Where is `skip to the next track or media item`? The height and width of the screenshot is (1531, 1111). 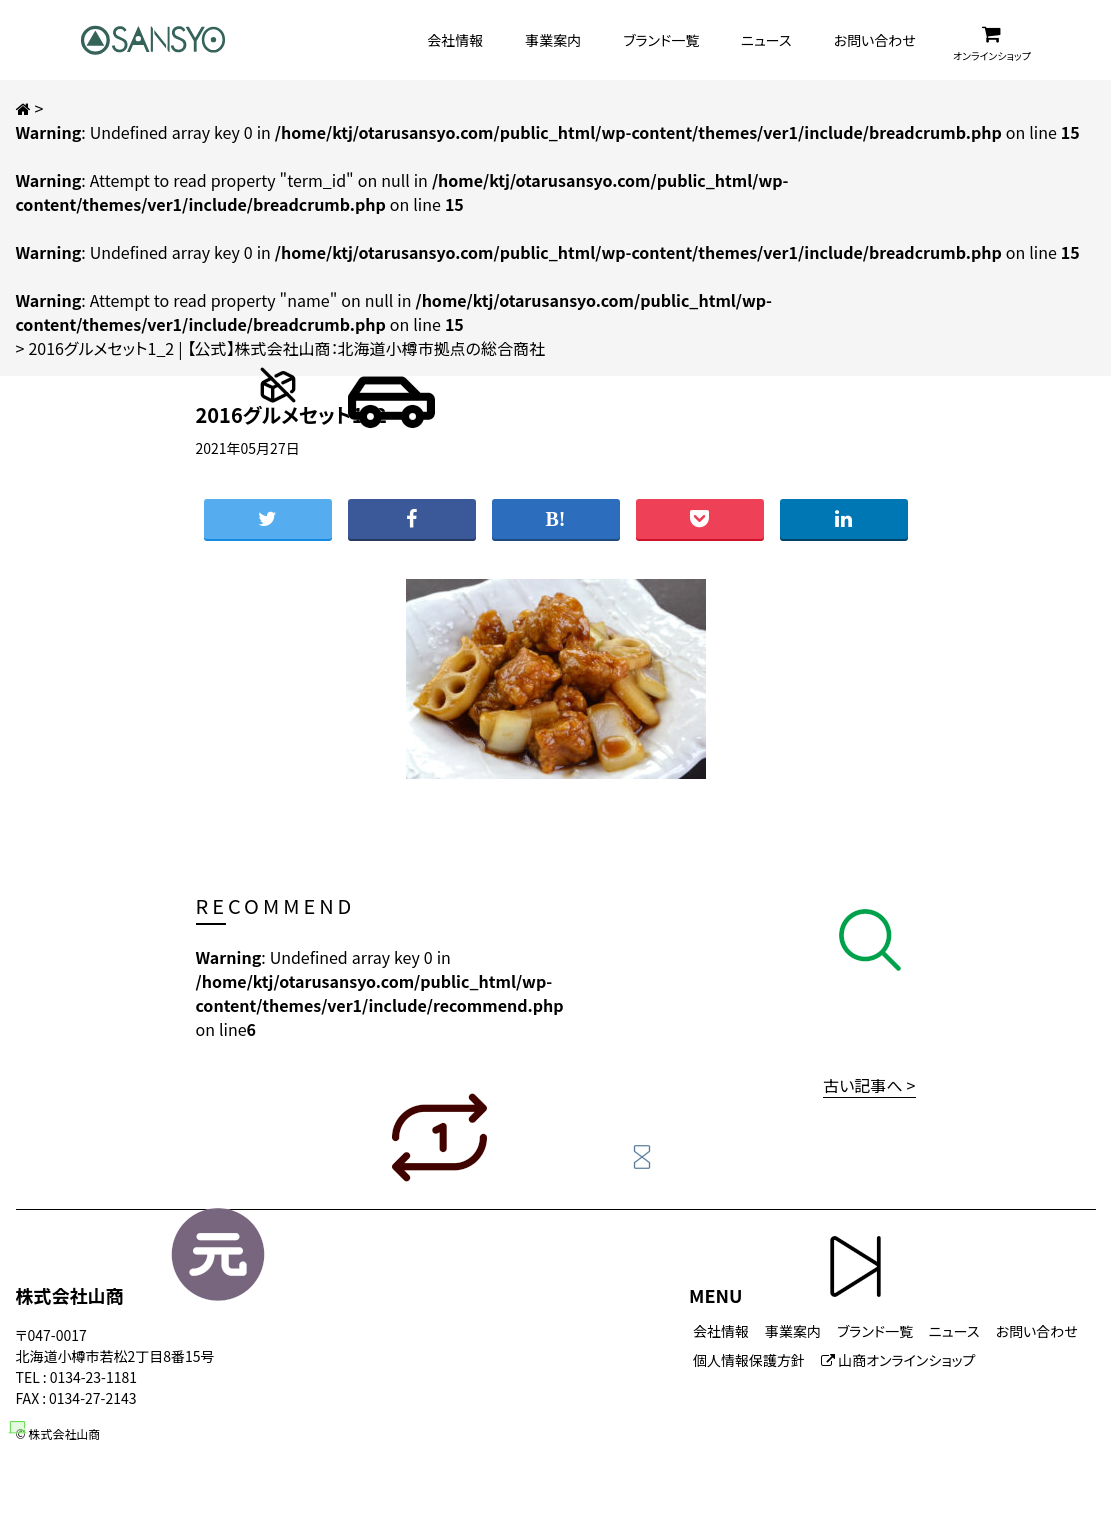 skip to the next track or media item is located at coordinates (855, 1266).